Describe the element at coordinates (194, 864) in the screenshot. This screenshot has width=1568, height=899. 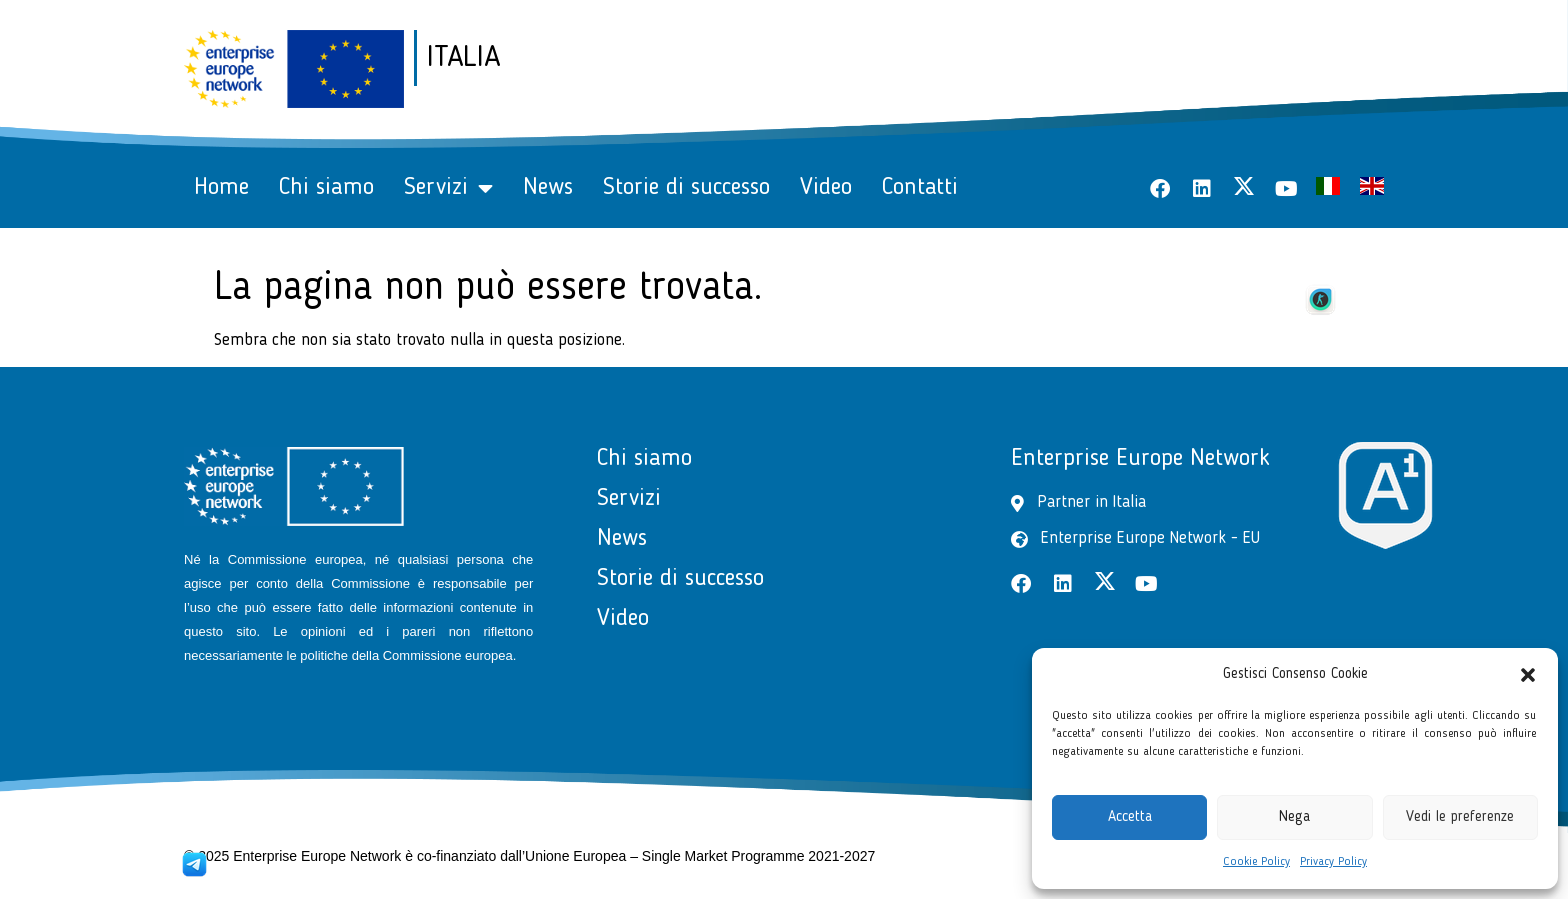
I see `open Telegram messaging app` at that location.